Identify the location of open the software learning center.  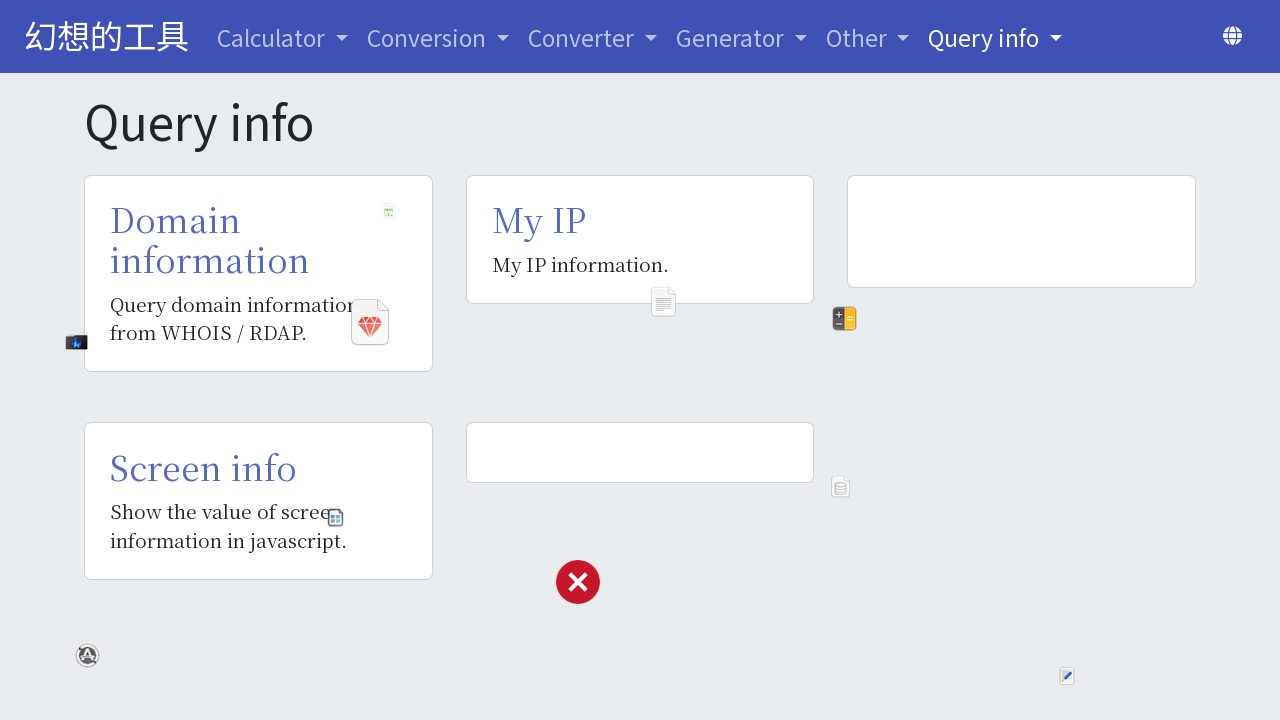
(1067, 676).